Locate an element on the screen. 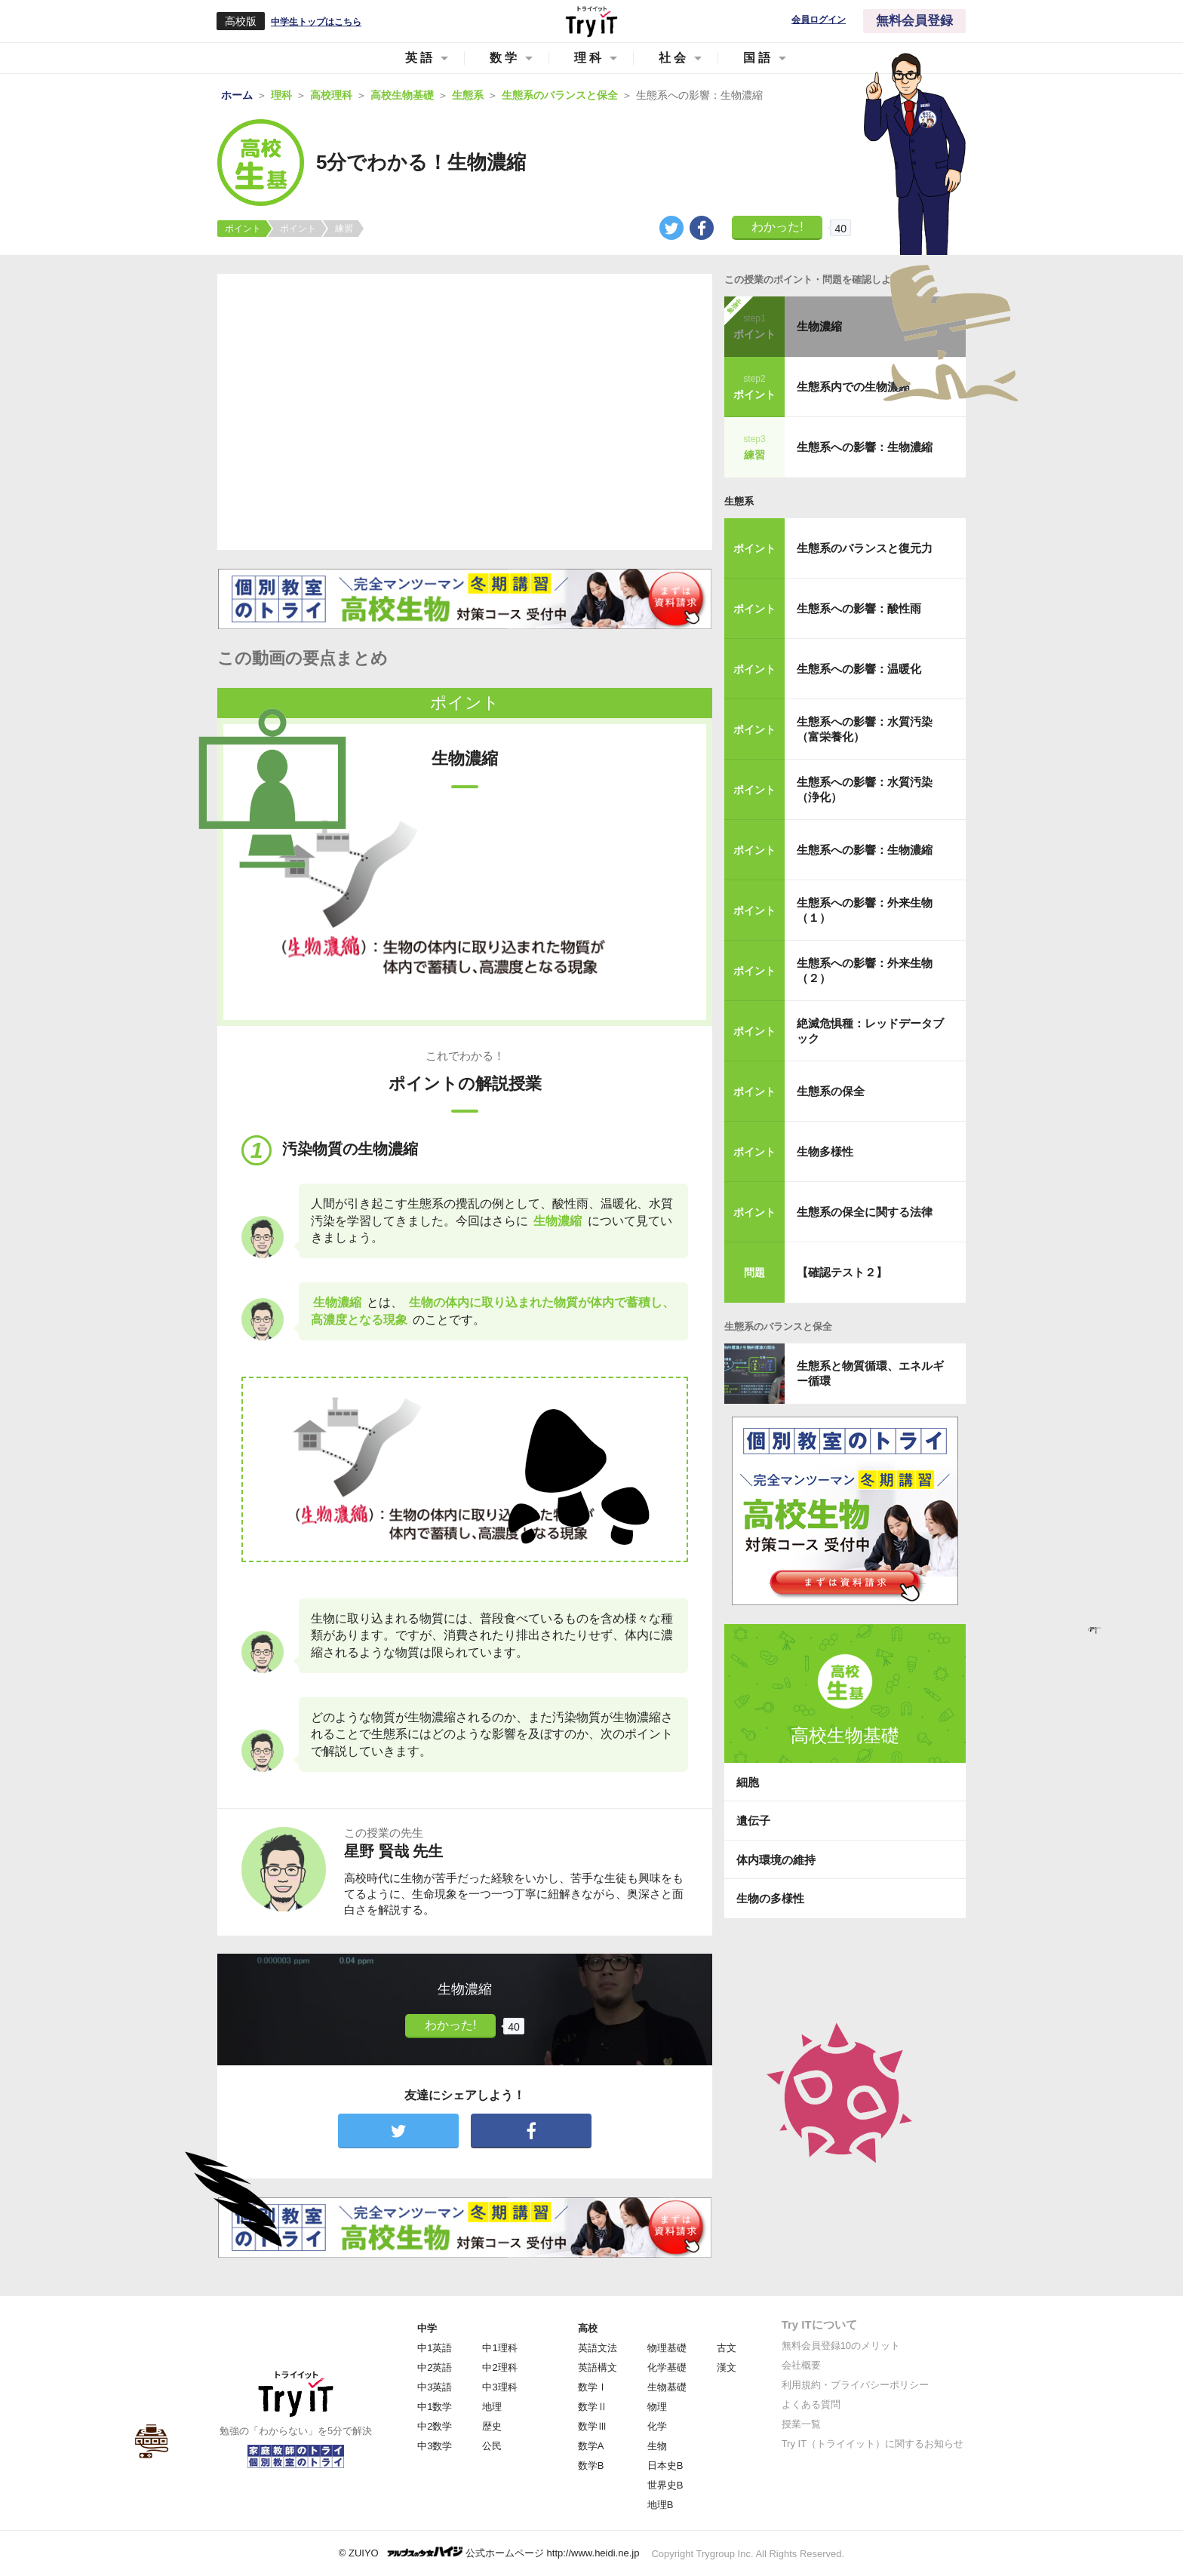  indicates a critical hit or piercing damage in combat is located at coordinates (233, 2198).